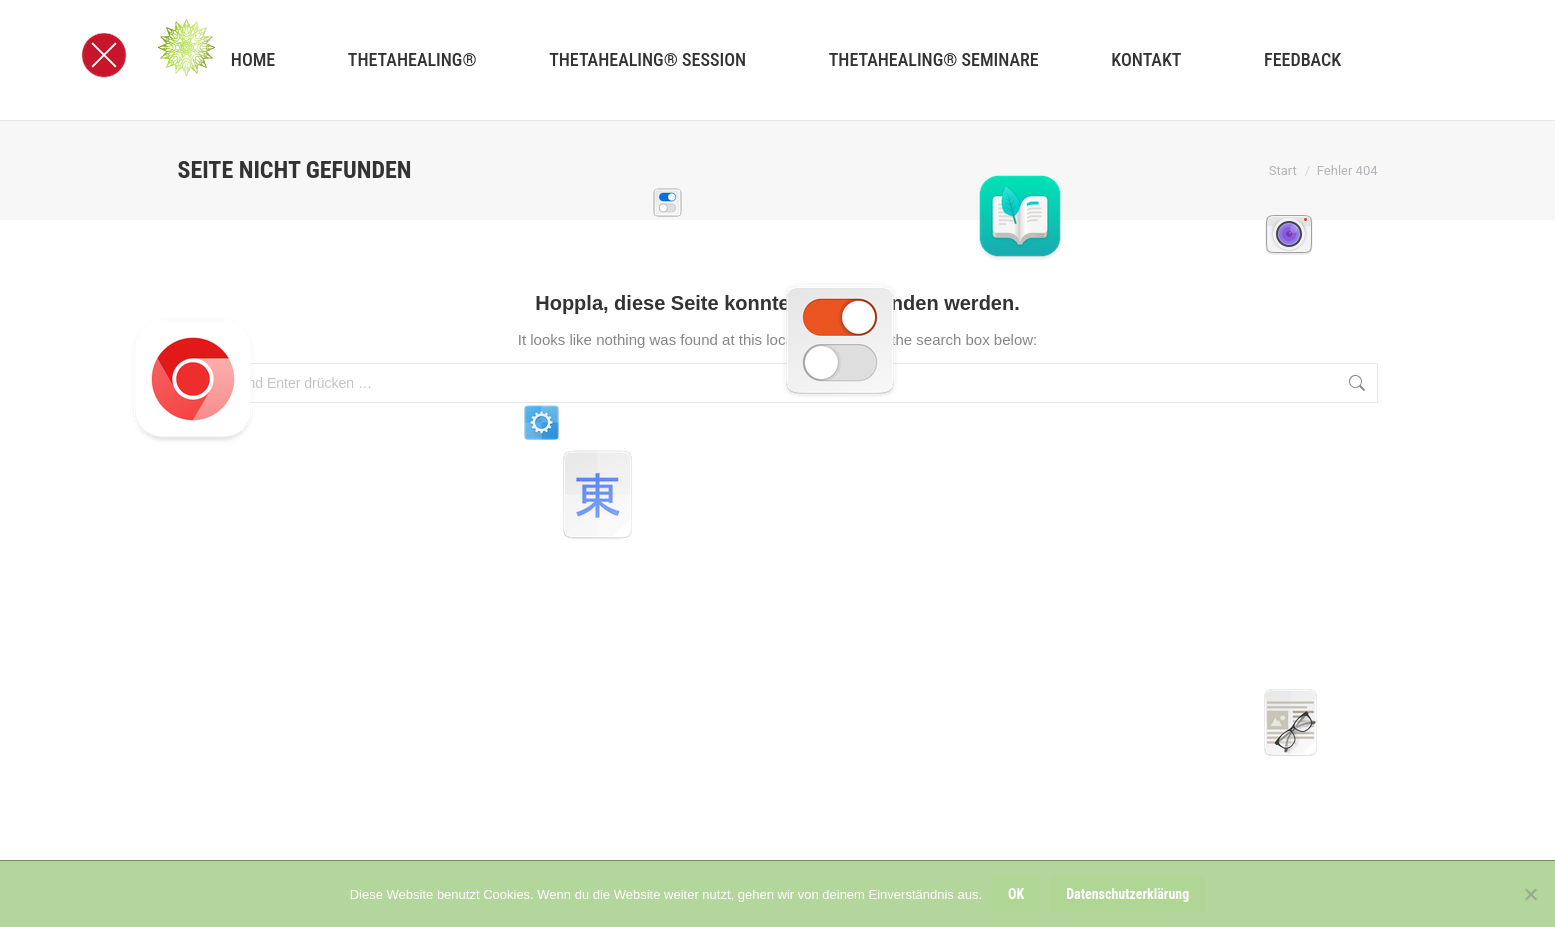 This screenshot has height=927, width=1555. What do you see at coordinates (1290, 722) in the screenshot?
I see `open the documents app` at bounding box center [1290, 722].